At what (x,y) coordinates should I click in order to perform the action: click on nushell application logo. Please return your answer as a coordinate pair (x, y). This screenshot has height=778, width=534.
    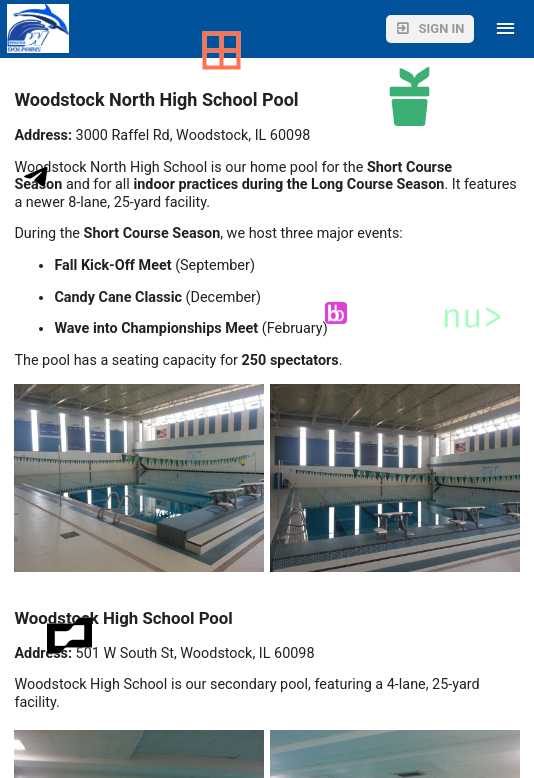
    Looking at the image, I should click on (472, 317).